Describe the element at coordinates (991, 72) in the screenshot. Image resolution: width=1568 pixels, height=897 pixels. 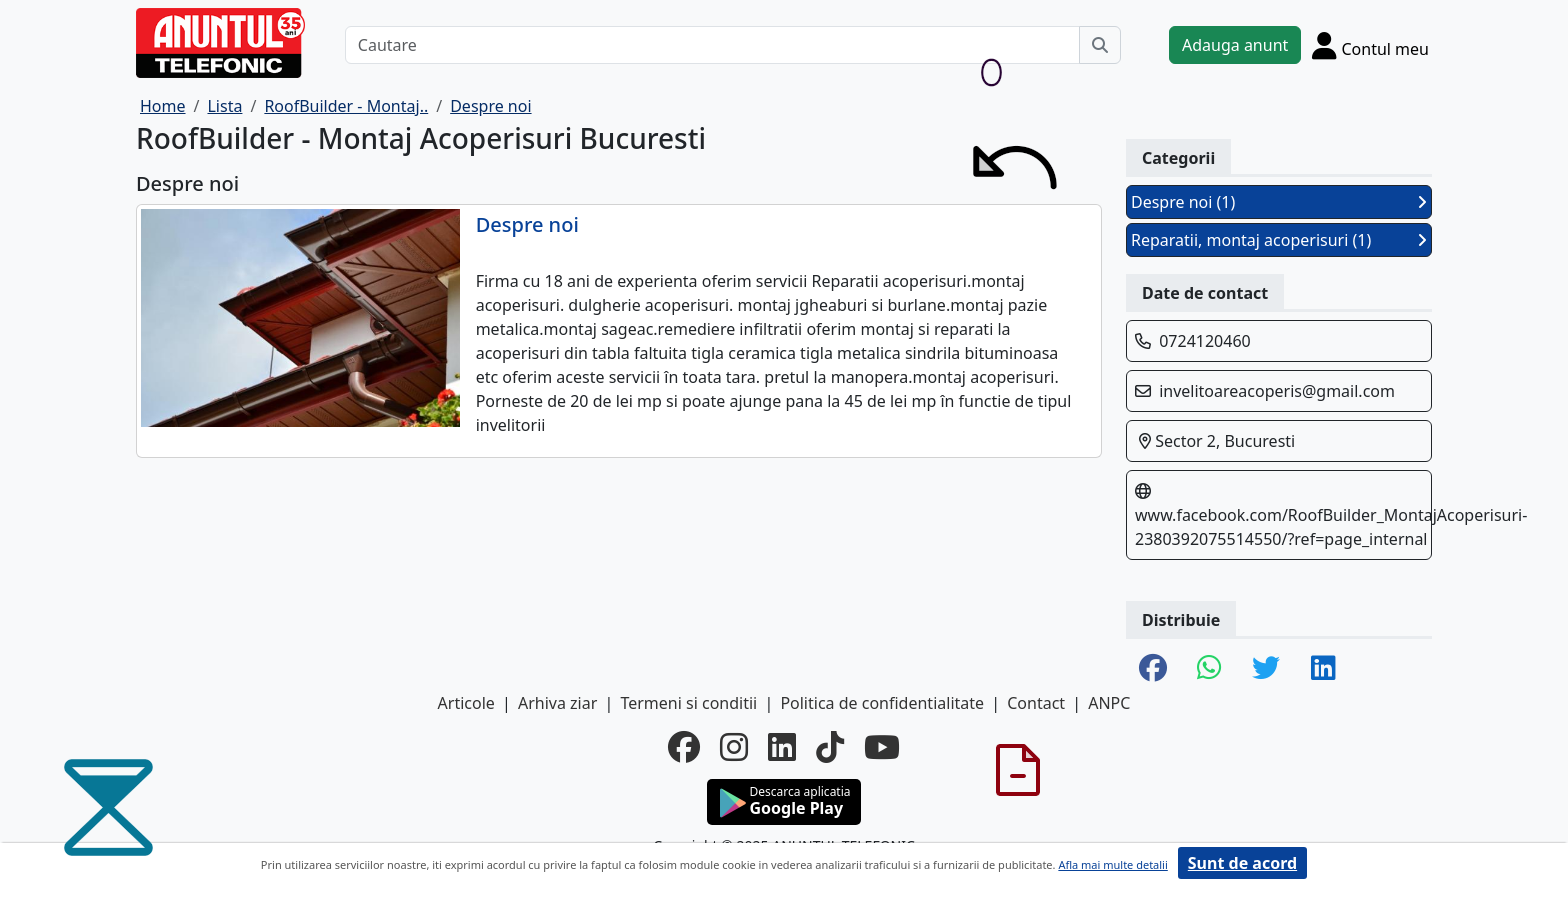
I see `indicates zero or no items` at that location.